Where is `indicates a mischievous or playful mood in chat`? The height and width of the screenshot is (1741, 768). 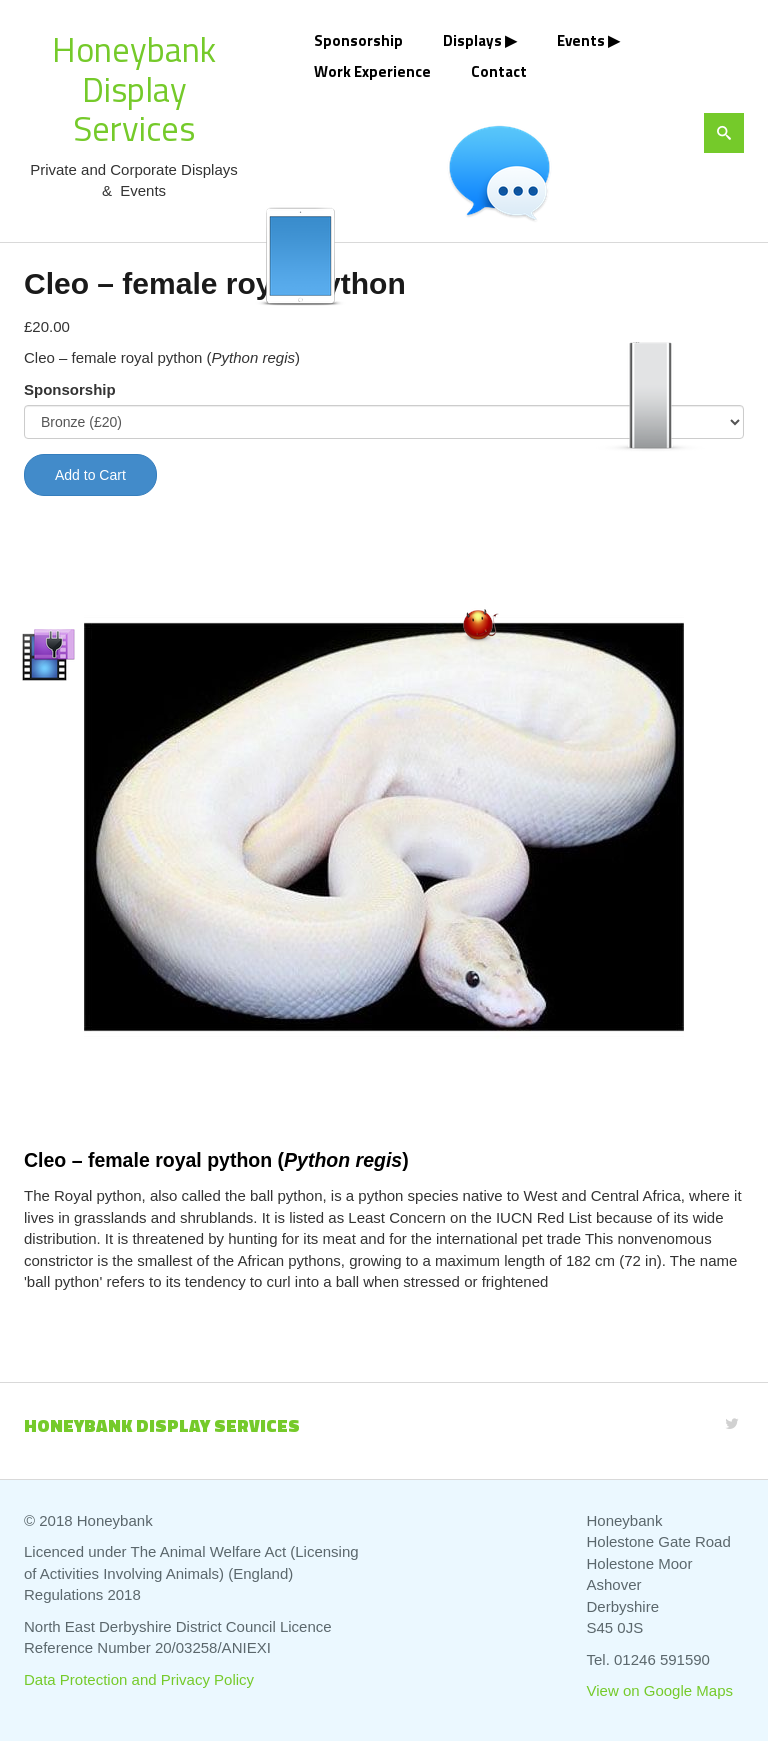 indicates a mischievous or playful mood in chat is located at coordinates (480, 625).